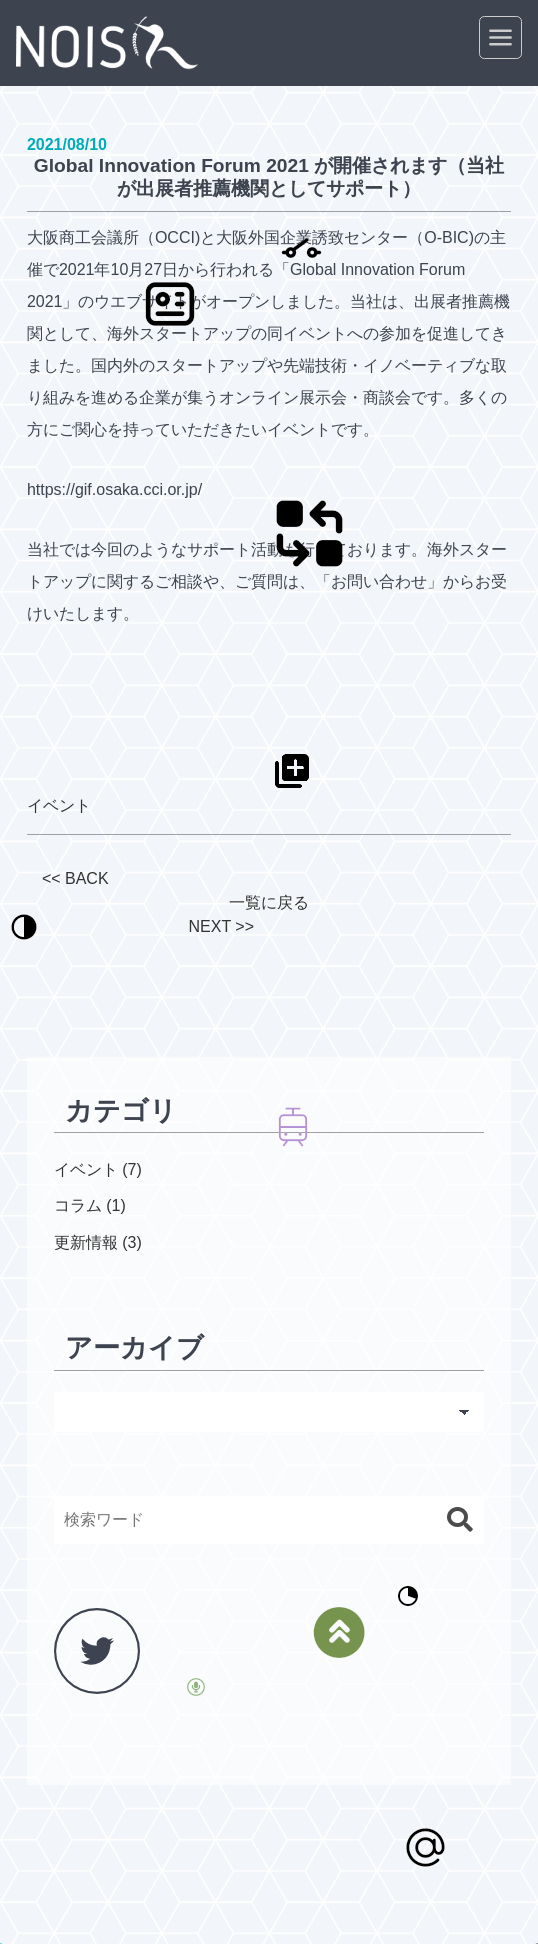 The image size is (538, 1944). What do you see at coordinates (196, 1687) in the screenshot?
I see `tap to start voice input` at bounding box center [196, 1687].